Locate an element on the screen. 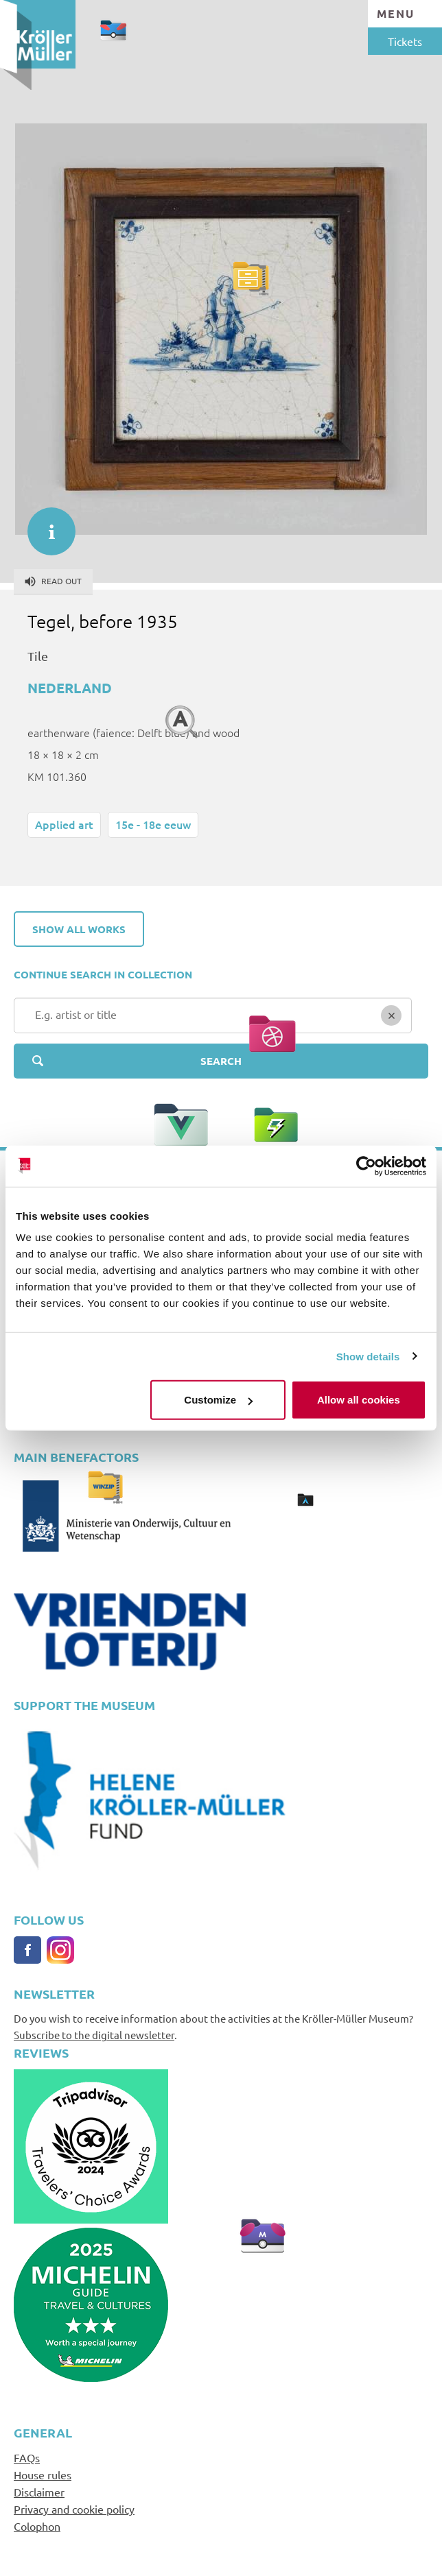 Image resolution: width=442 pixels, height=2576 pixels. open folder containing Vue.js project files is located at coordinates (181, 1126).